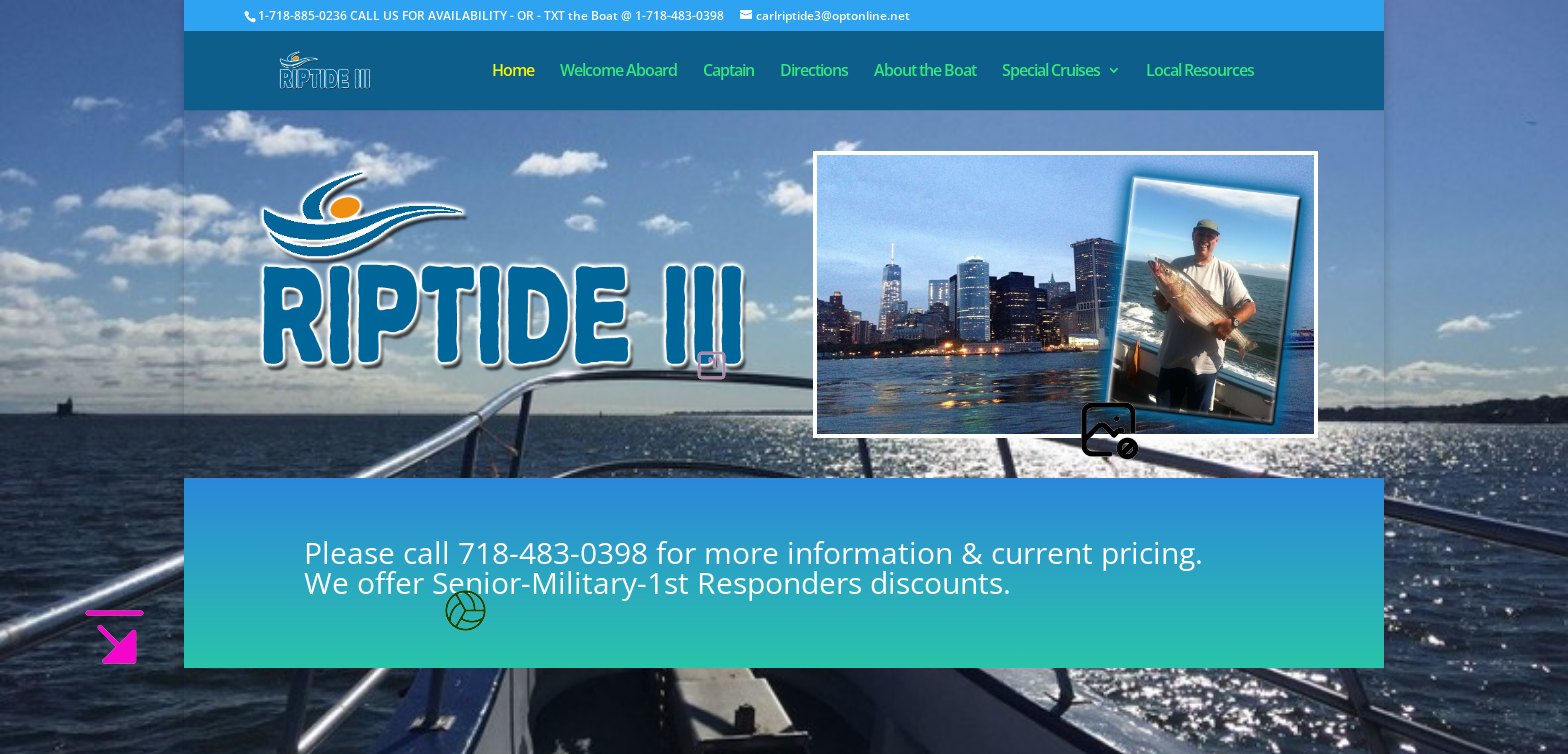 This screenshot has height=754, width=1568. Describe the element at coordinates (465, 610) in the screenshot. I see `view volleyball or beach sports activities` at that location.